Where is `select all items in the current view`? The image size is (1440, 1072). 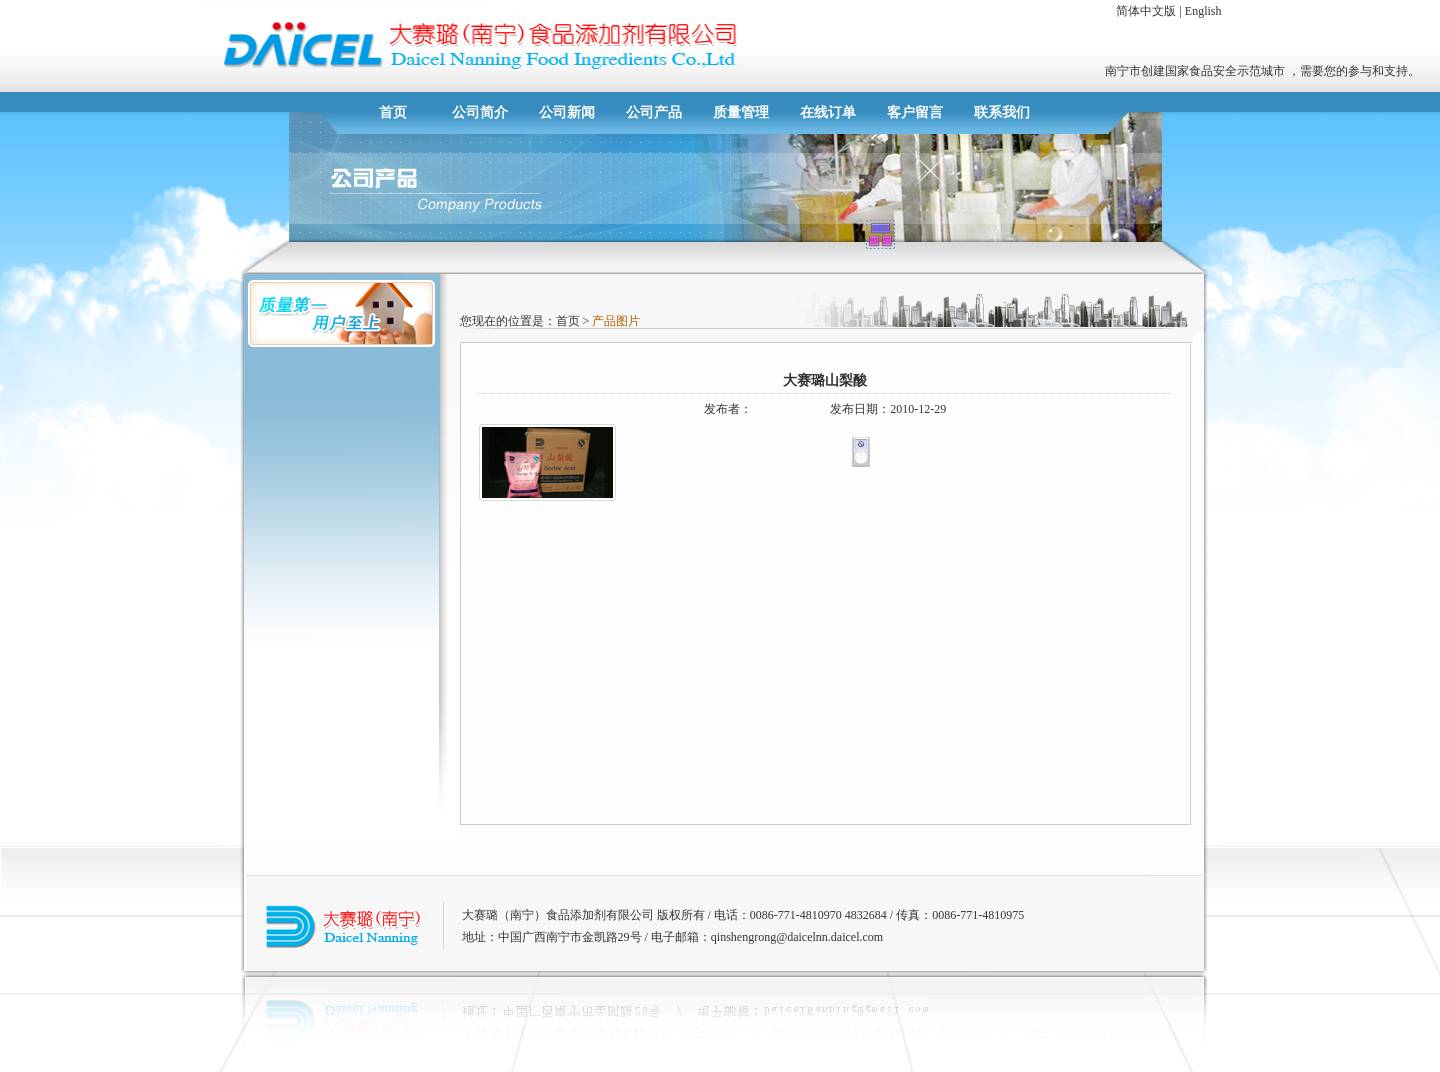
select all items in the current view is located at coordinates (880, 234).